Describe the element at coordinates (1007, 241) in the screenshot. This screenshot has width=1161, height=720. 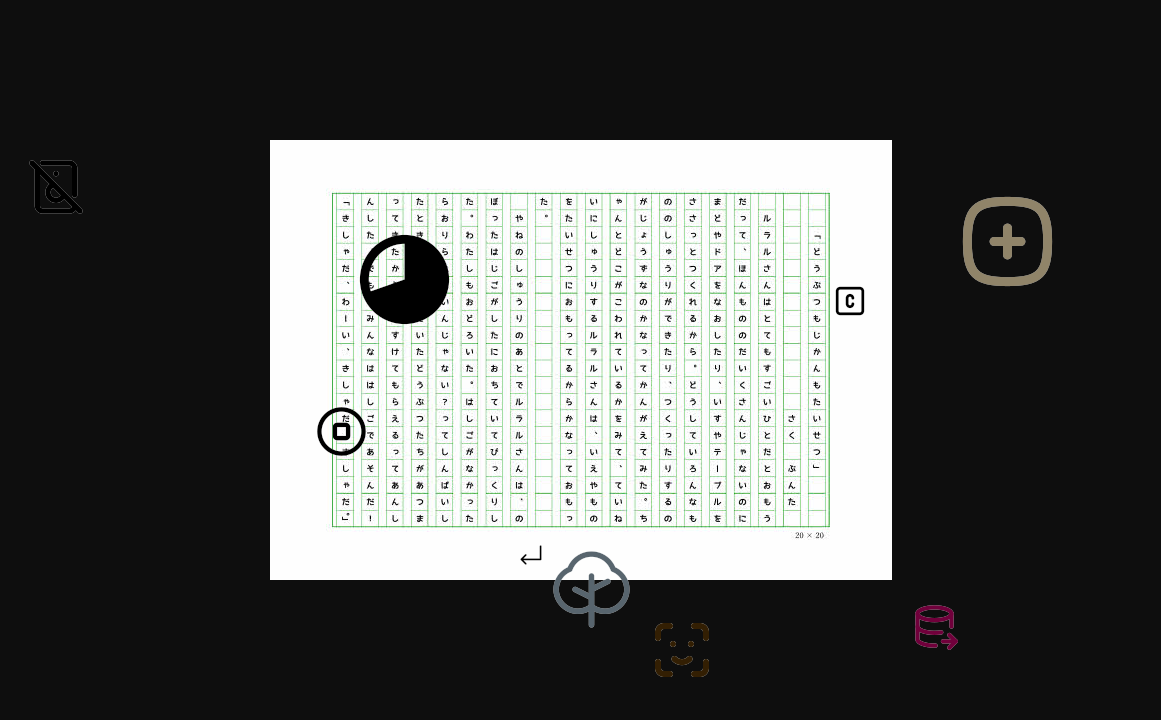
I see `add a new item` at that location.